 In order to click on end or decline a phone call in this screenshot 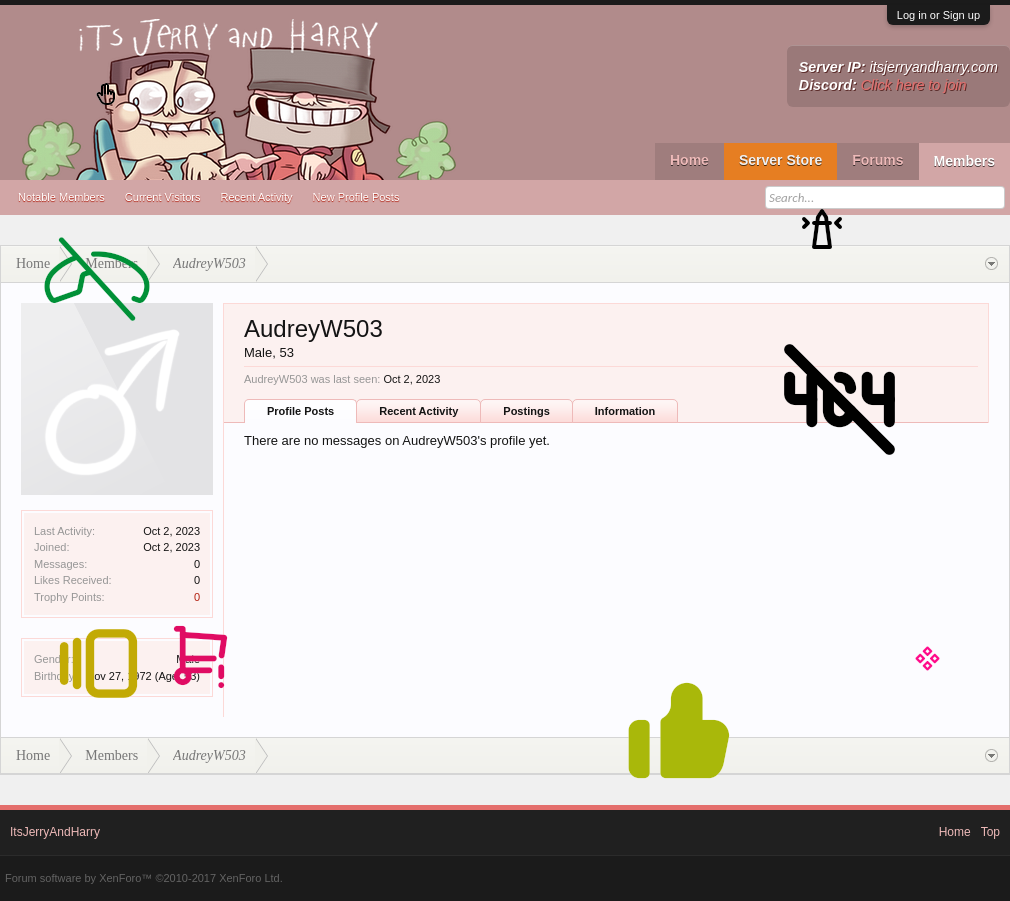, I will do `click(97, 279)`.